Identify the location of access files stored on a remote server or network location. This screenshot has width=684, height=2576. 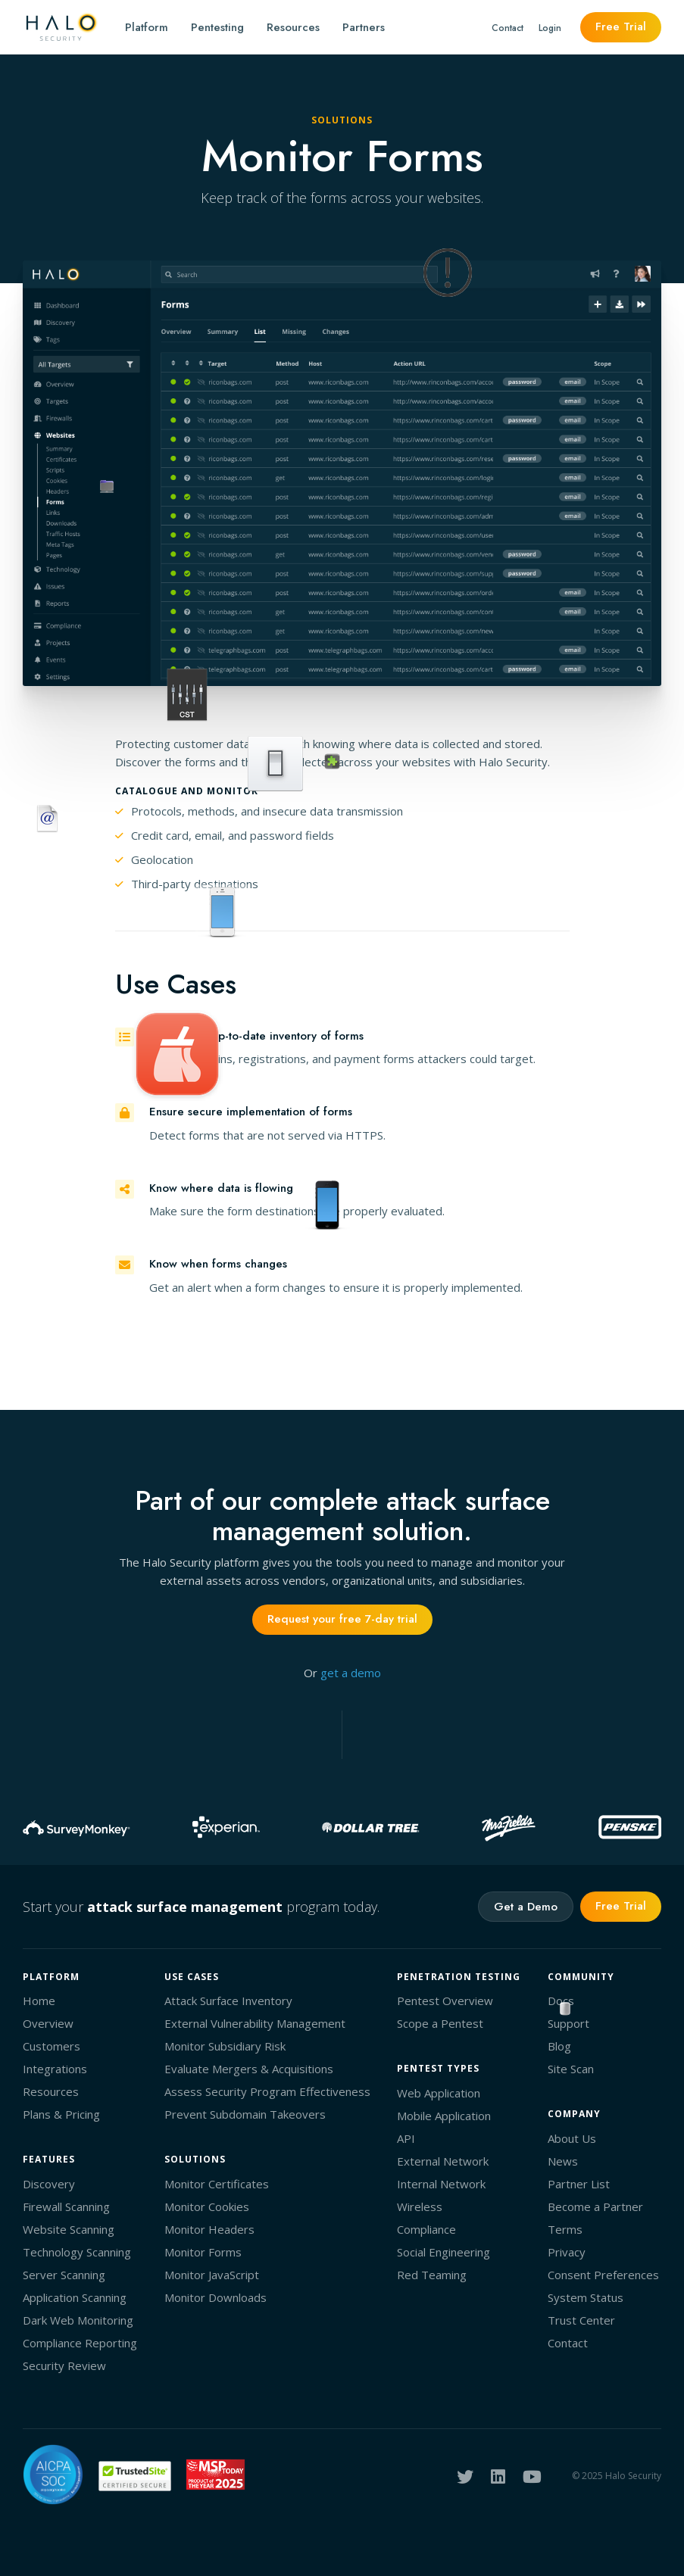
(107, 486).